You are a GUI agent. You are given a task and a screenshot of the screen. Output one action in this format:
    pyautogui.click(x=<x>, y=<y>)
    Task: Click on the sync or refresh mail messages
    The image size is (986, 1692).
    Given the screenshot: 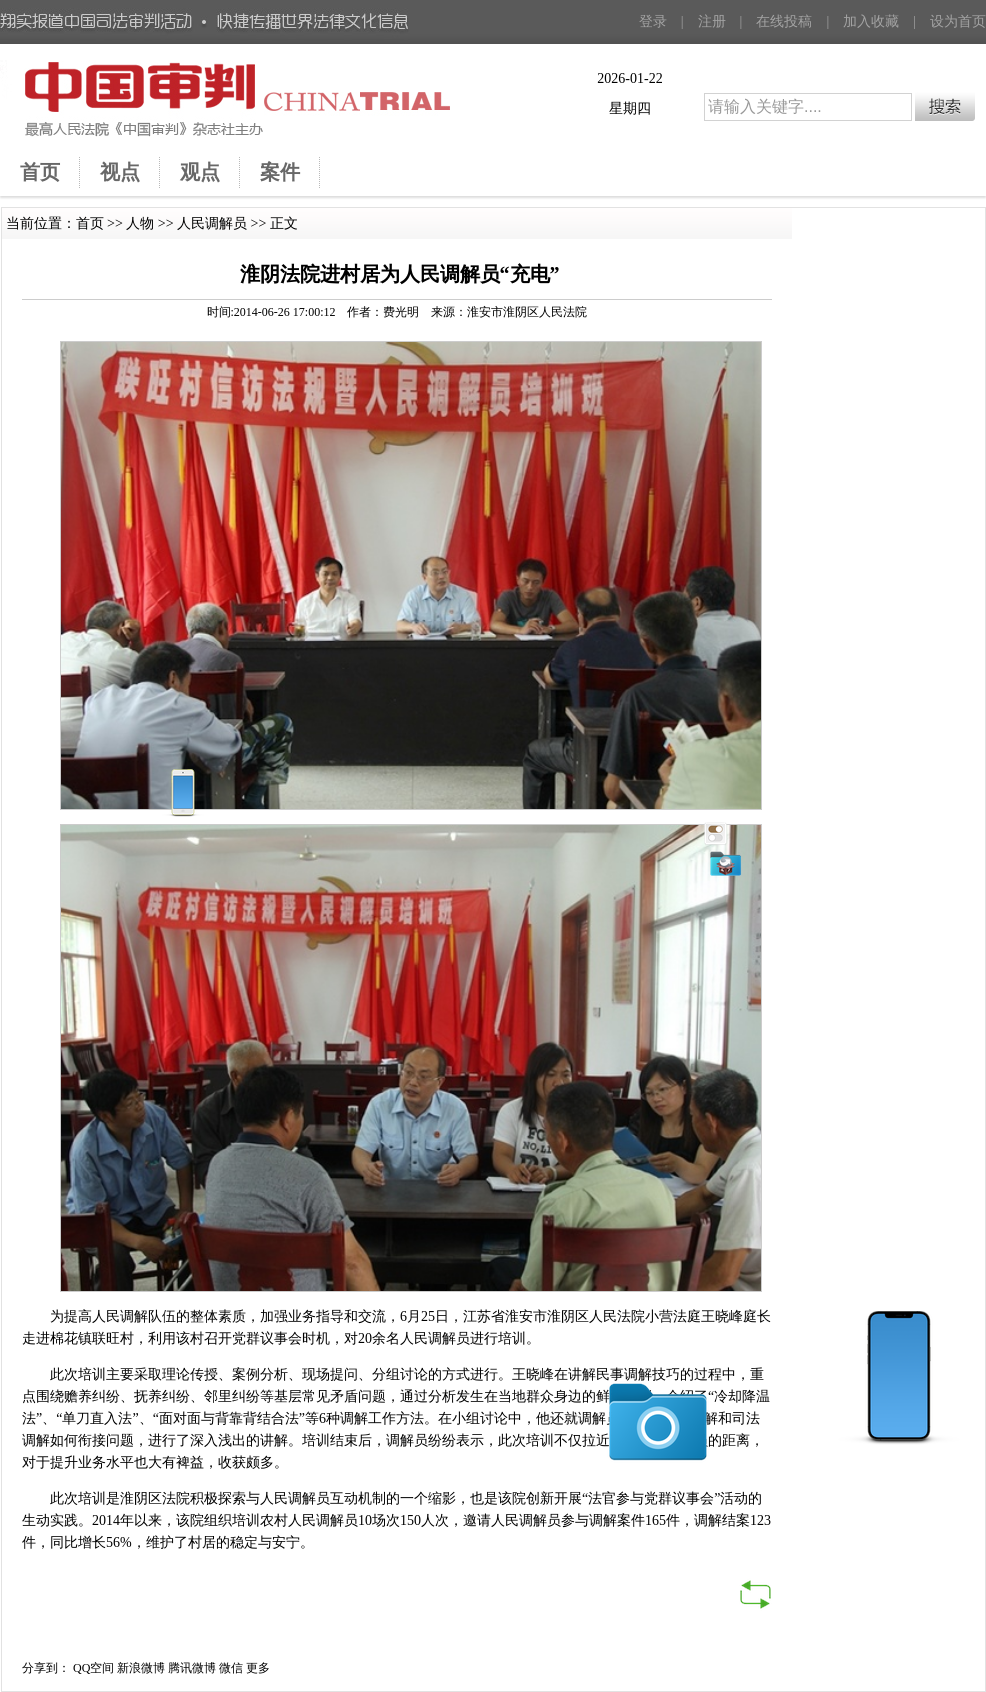 What is the action you would take?
    pyautogui.click(x=755, y=1594)
    